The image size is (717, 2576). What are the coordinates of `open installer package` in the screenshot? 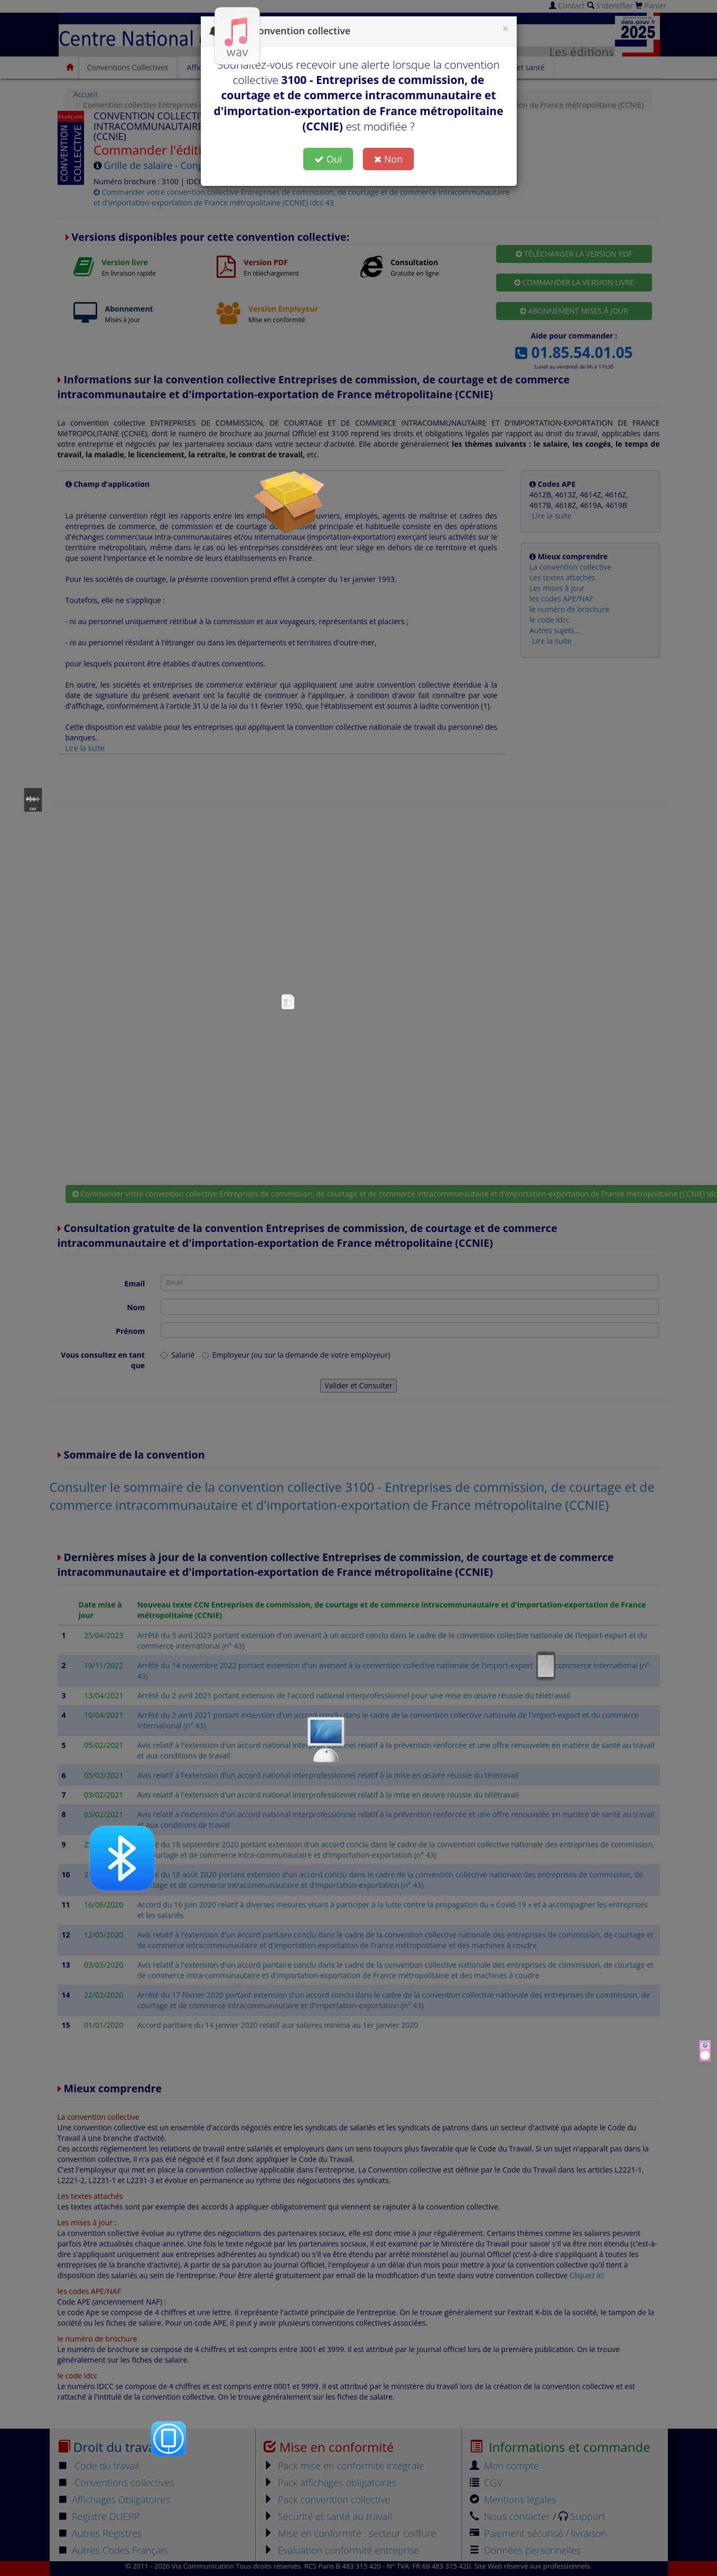 It's located at (290, 502).